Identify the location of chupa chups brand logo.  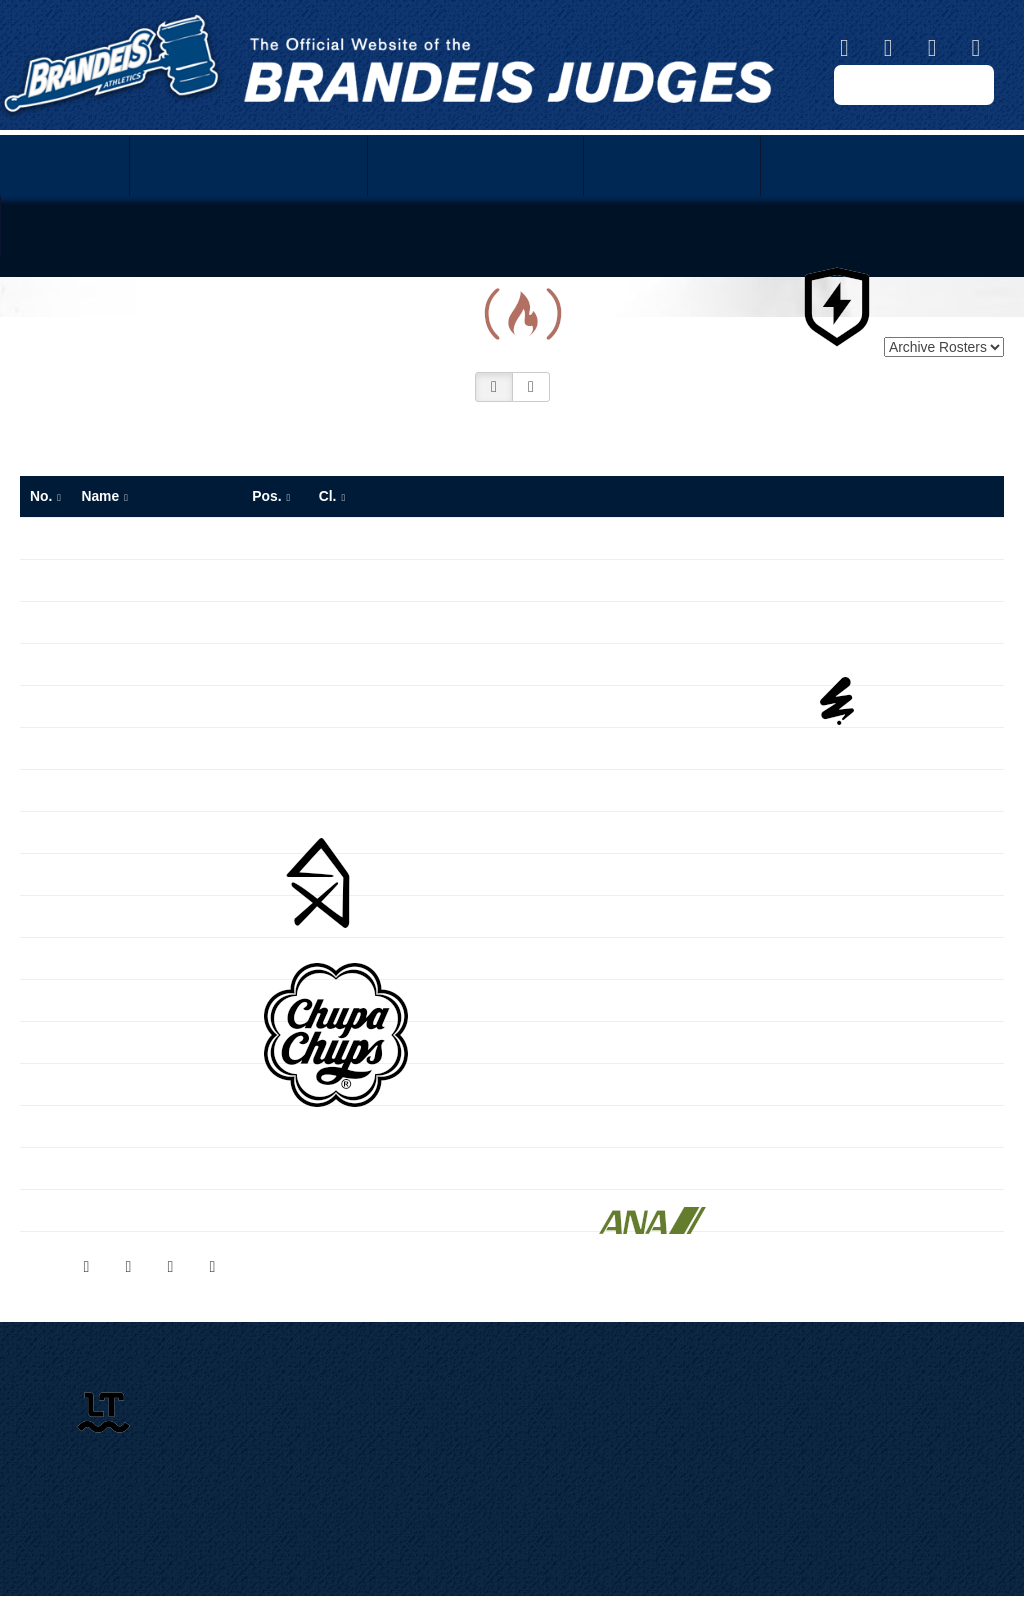
(336, 1035).